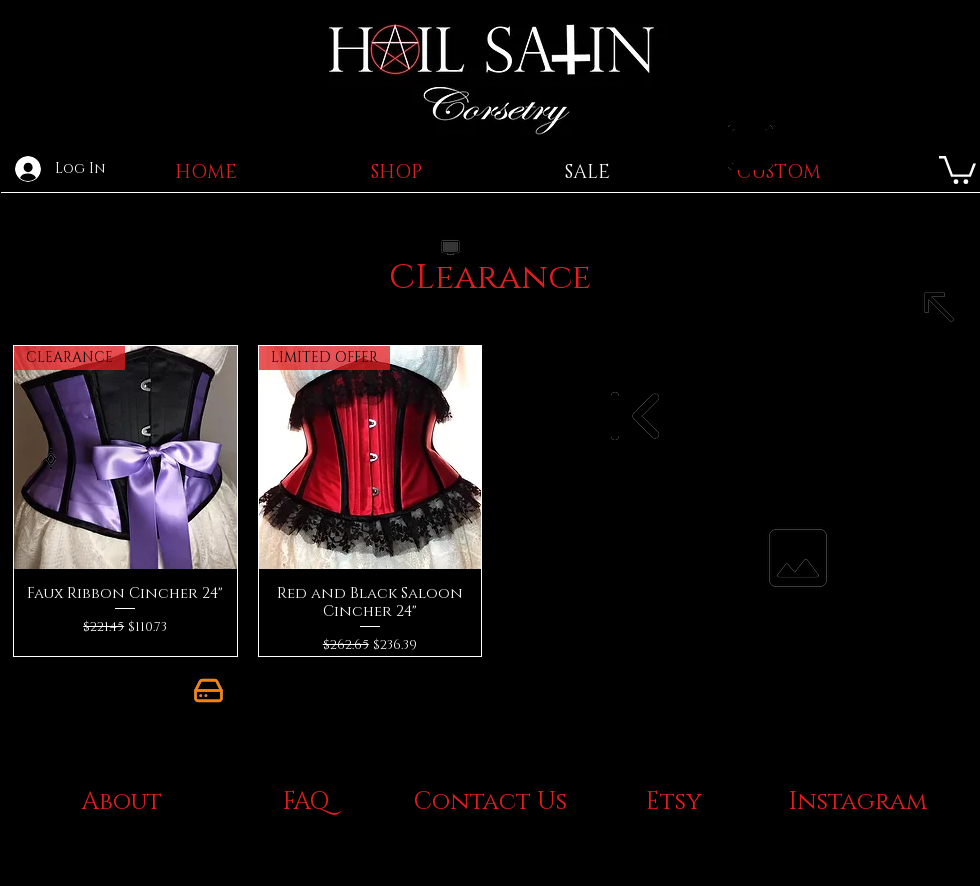  Describe the element at coordinates (51, 459) in the screenshot. I see `align keyframes vertically in timeline` at that location.